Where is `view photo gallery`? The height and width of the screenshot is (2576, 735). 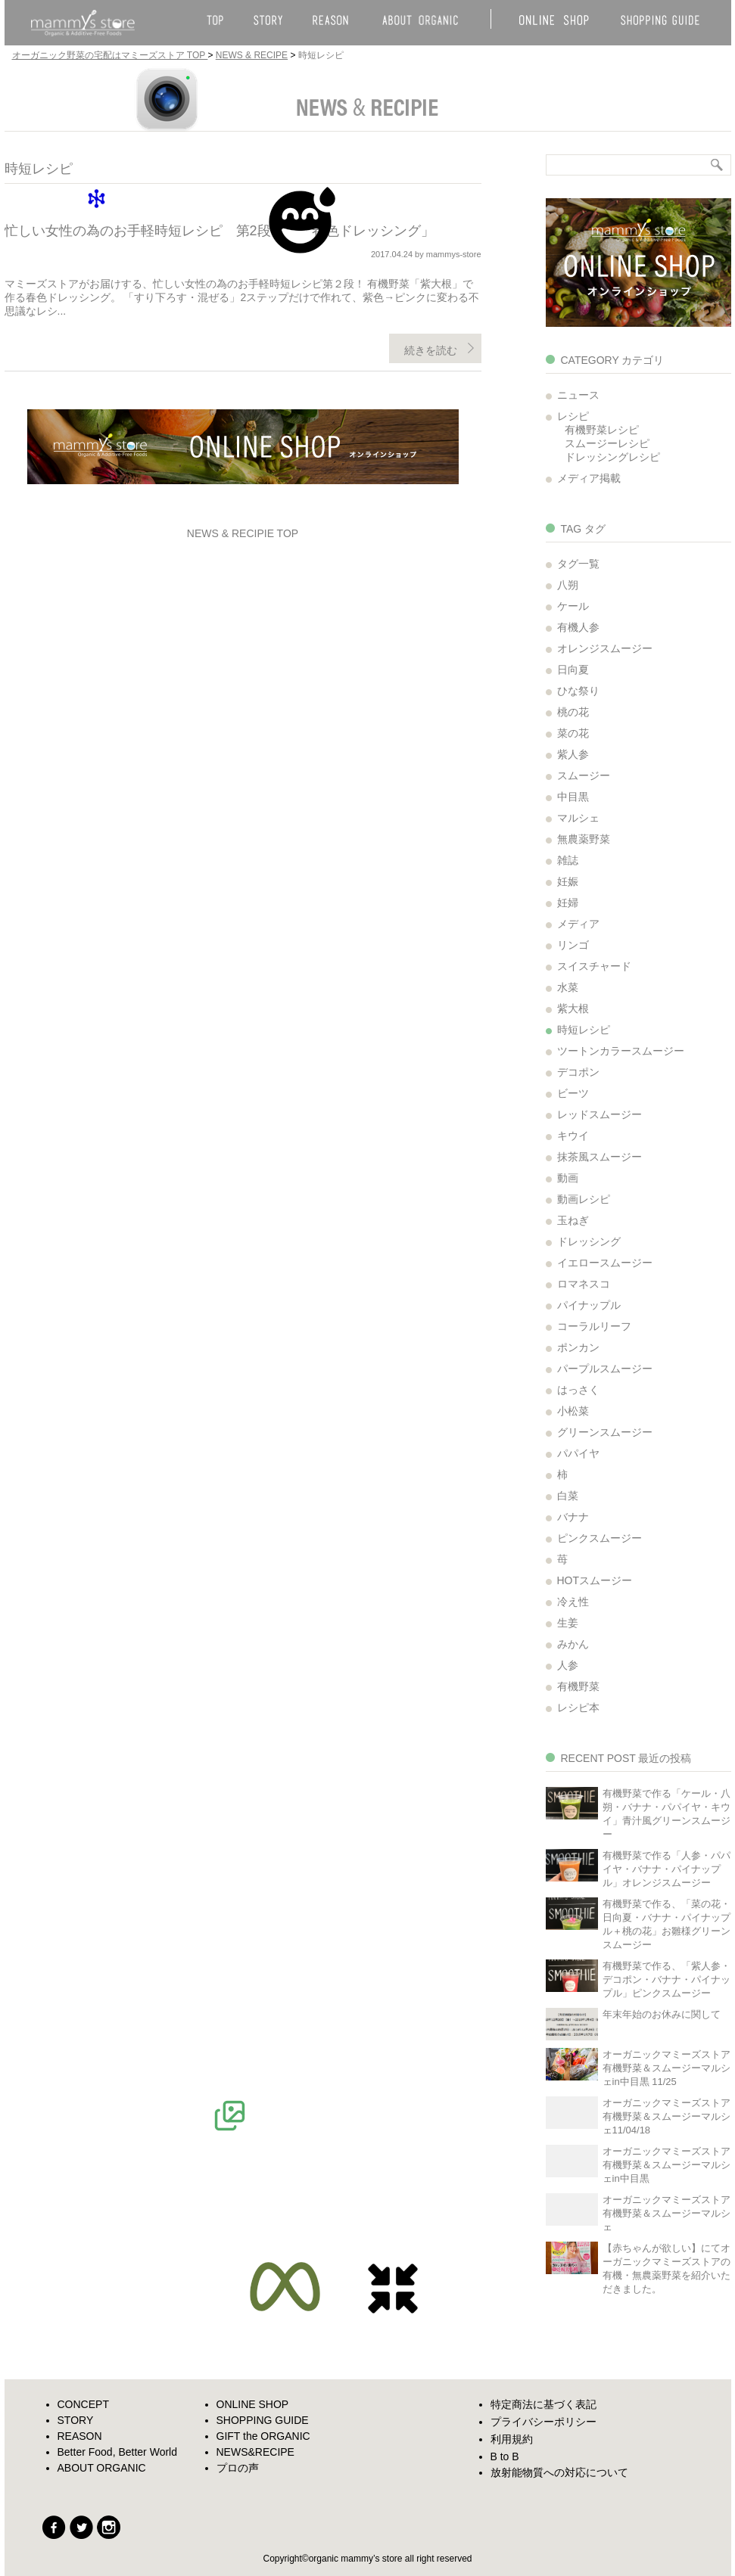
view photo gallery is located at coordinates (229, 2115).